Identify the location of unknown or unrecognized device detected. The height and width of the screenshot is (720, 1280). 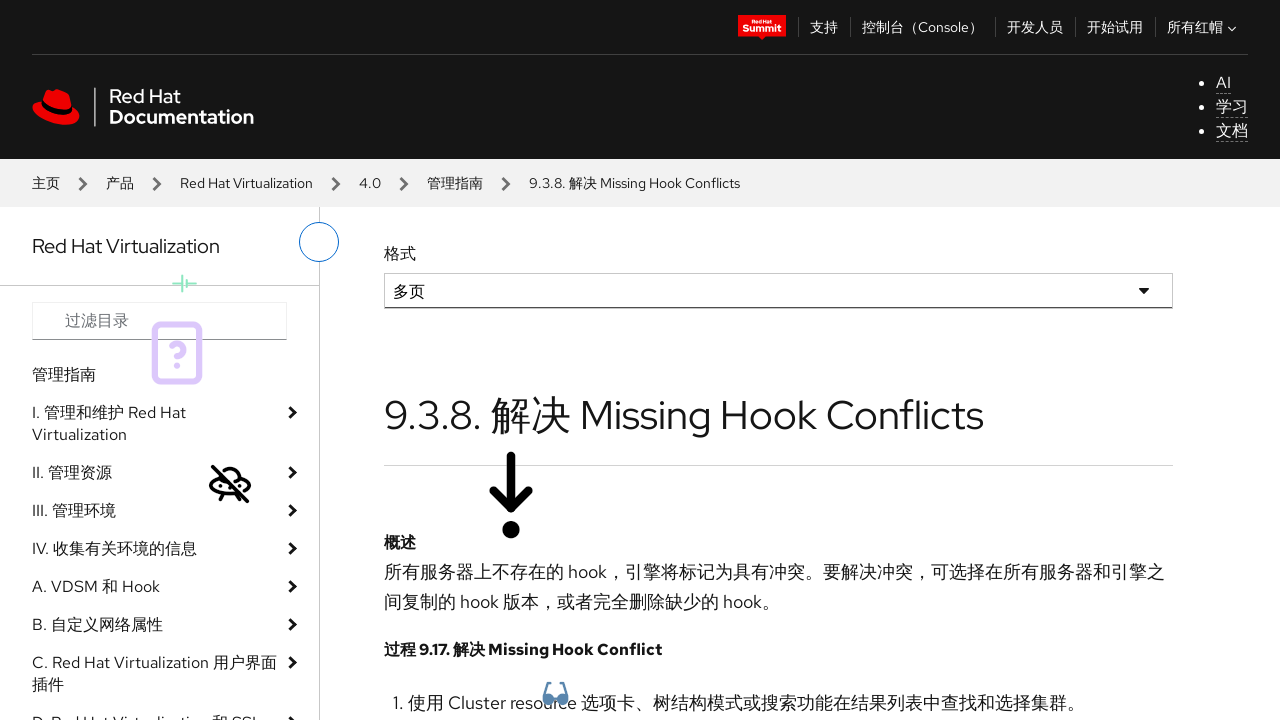
(177, 353).